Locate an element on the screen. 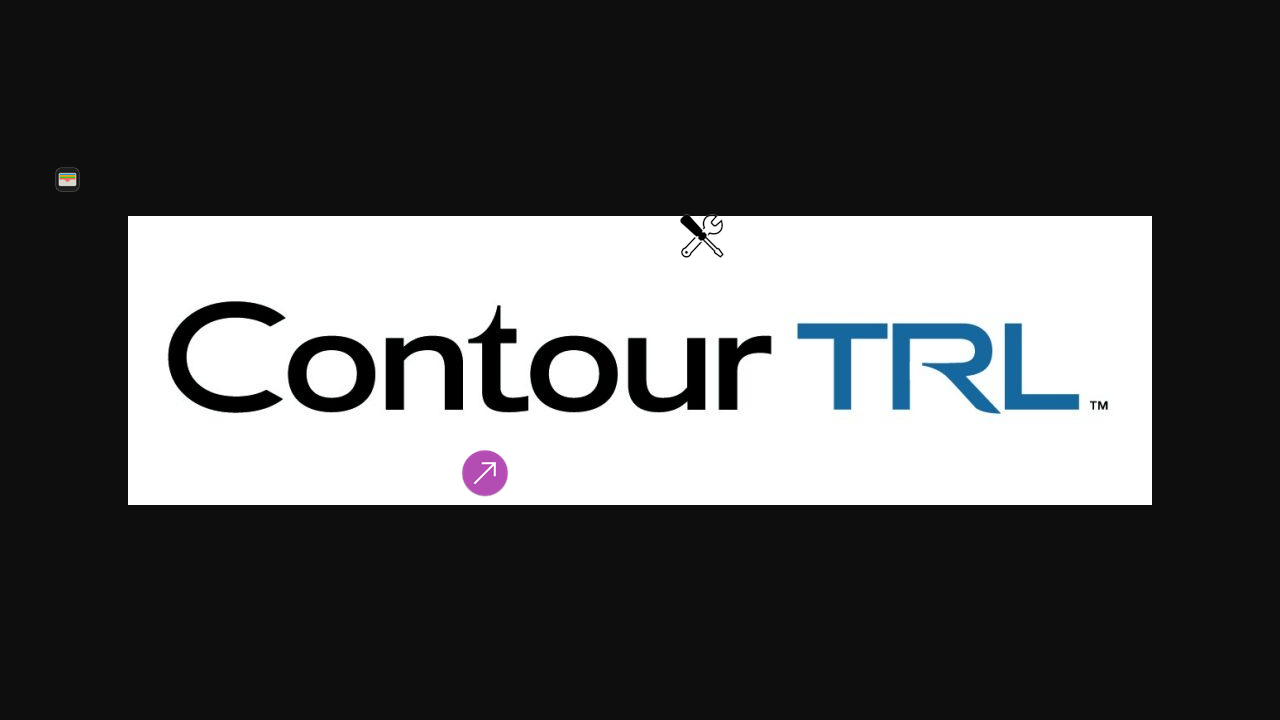 The width and height of the screenshot is (1280, 720). indicates a symbolic link or shortcut to another file is located at coordinates (485, 473).